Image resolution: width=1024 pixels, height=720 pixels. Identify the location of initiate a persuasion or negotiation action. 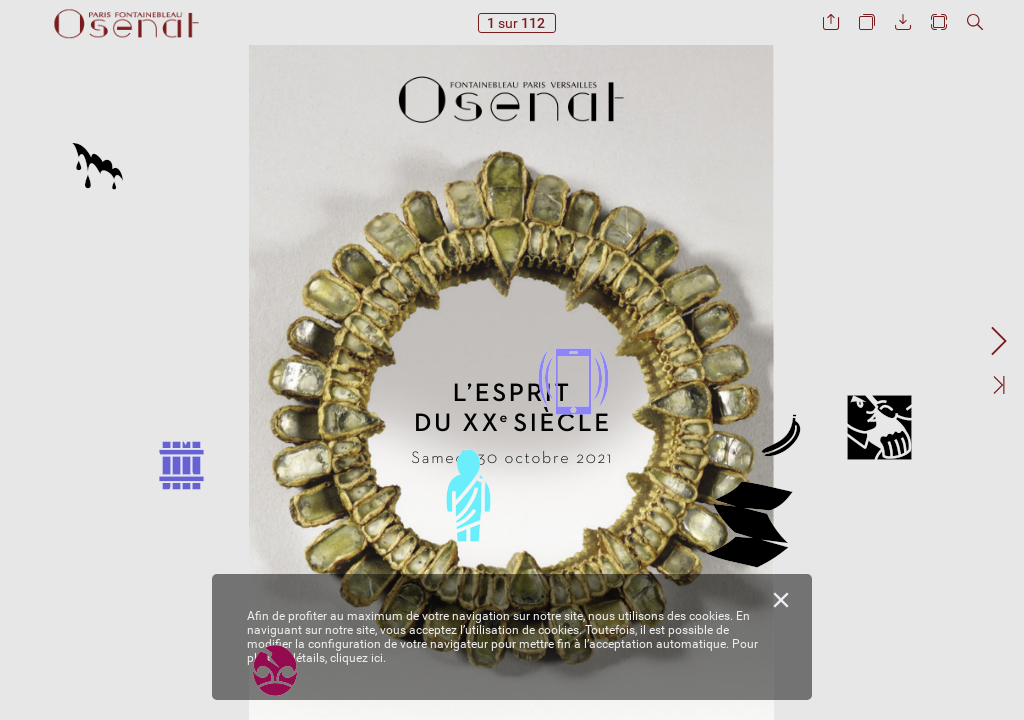
(879, 427).